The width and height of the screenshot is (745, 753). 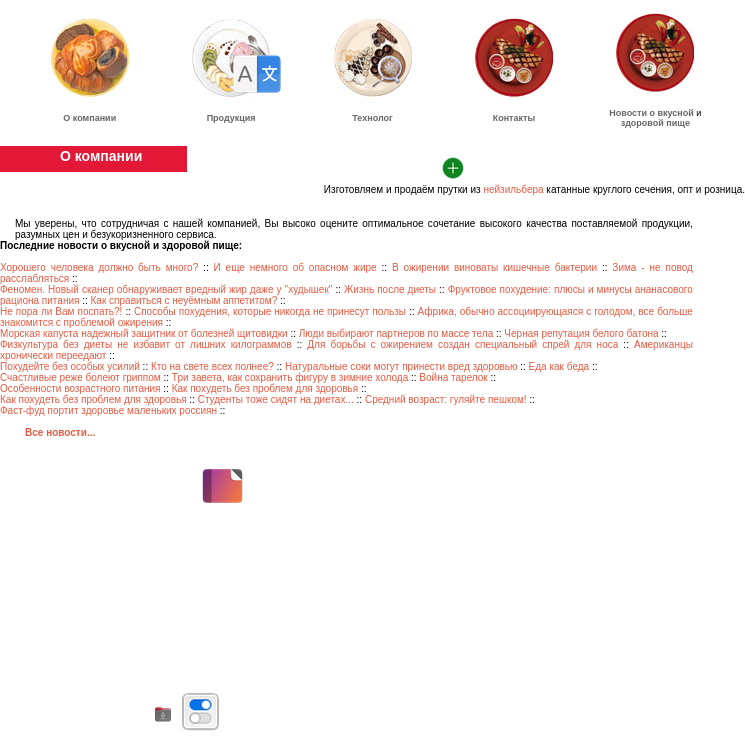 What do you see at coordinates (163, 714) in the screenshot?
I see `access your downloads folder` at bounding box center [163, 714].